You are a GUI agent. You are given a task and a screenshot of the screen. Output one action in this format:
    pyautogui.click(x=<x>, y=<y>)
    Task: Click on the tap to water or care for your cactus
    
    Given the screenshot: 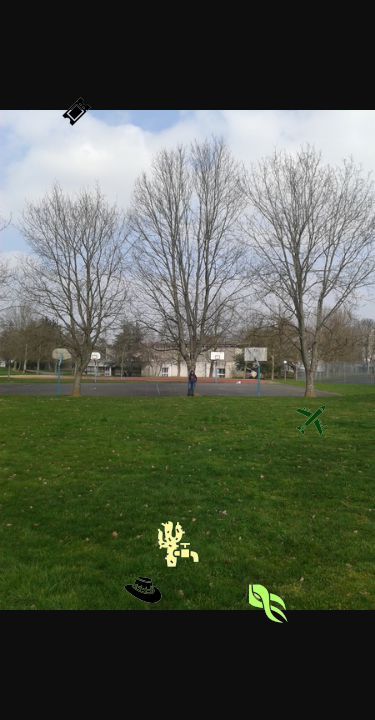 What is the action you would take?
    pyautogui.click(x=178, y=544)
    